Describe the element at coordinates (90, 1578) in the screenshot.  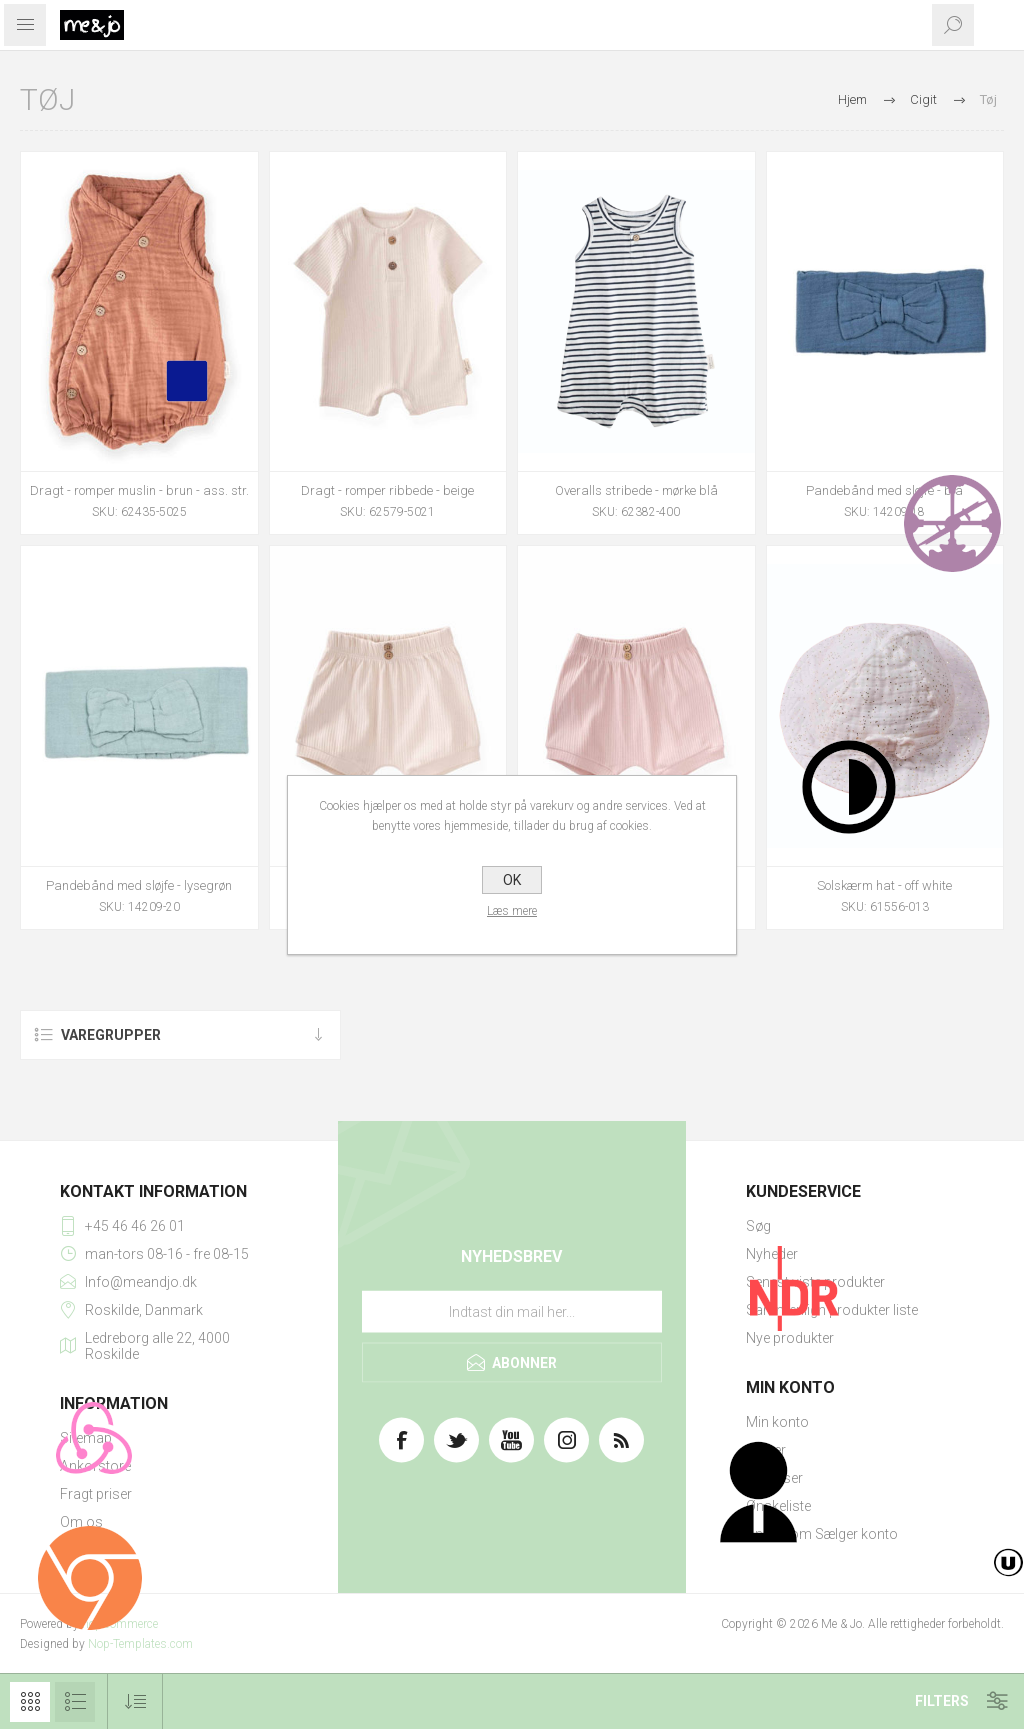
I see `open Google Chrome browser` at that location.